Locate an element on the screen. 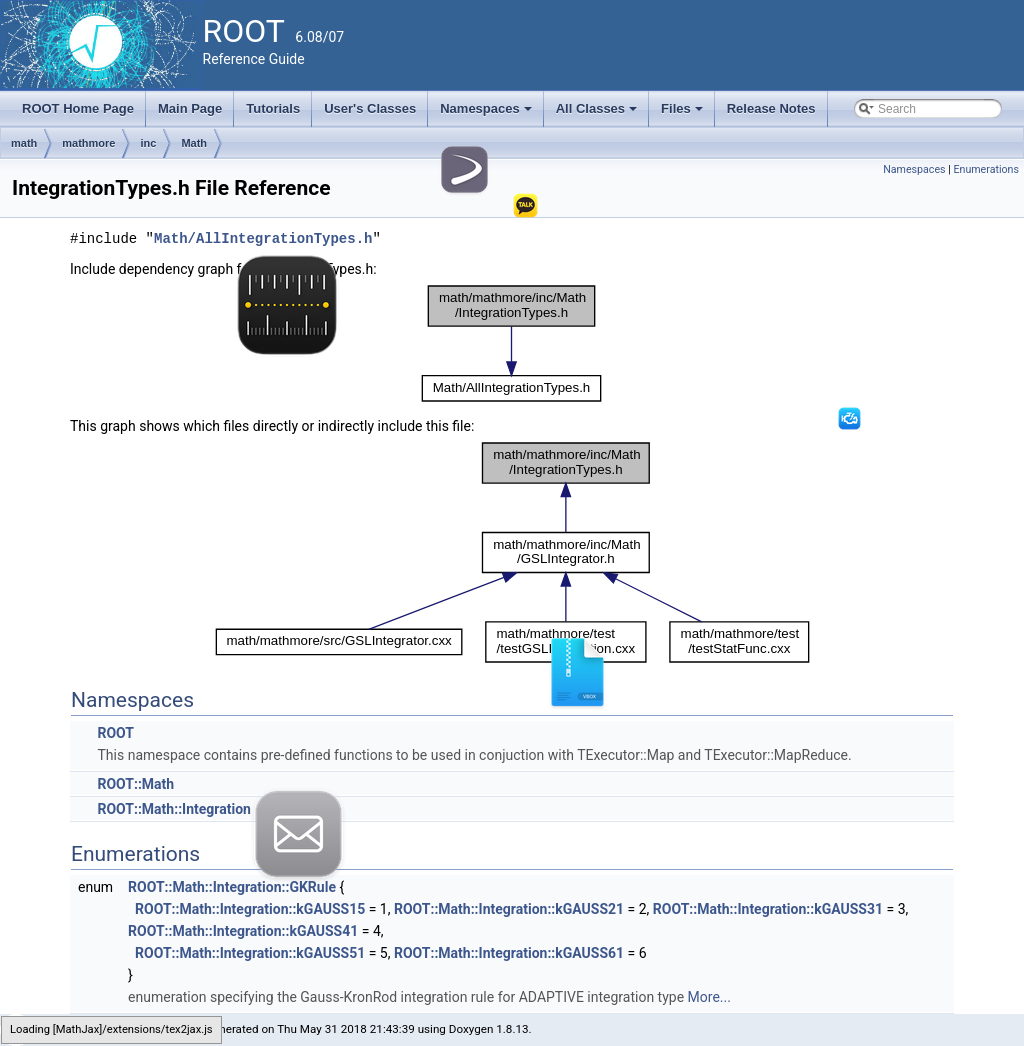  diagnose and troubleshoot SELinux security alerts is located at coordinates (849, 418).